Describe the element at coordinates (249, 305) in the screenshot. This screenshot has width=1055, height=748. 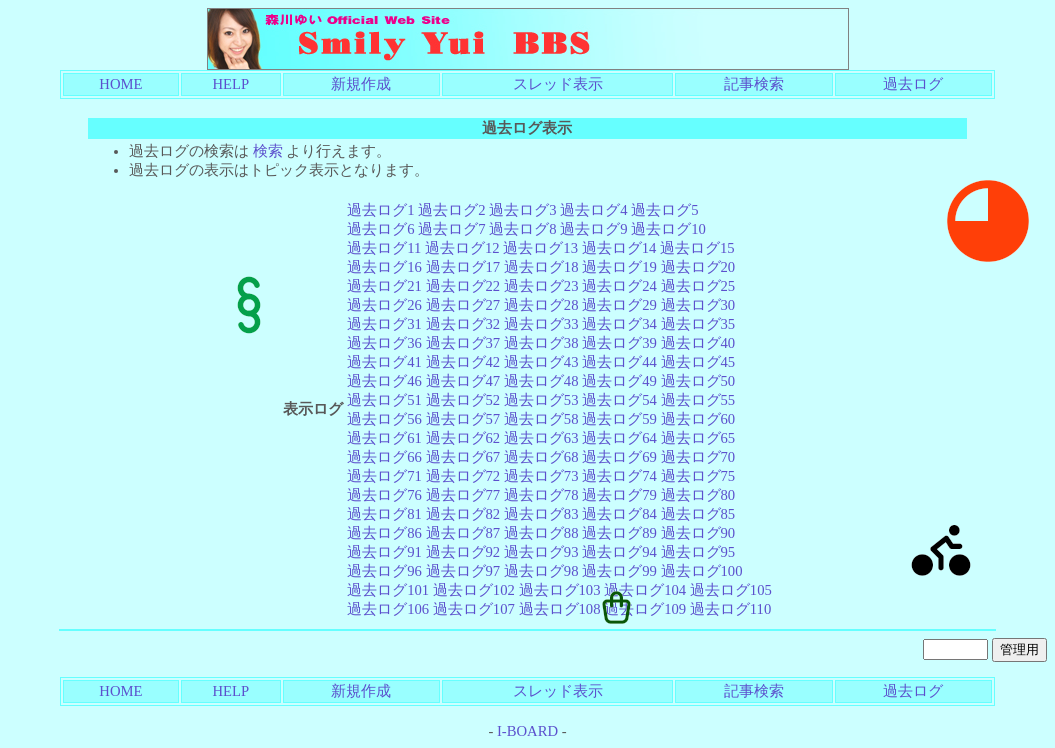
I see `indicates a legal or terms section` at that location.